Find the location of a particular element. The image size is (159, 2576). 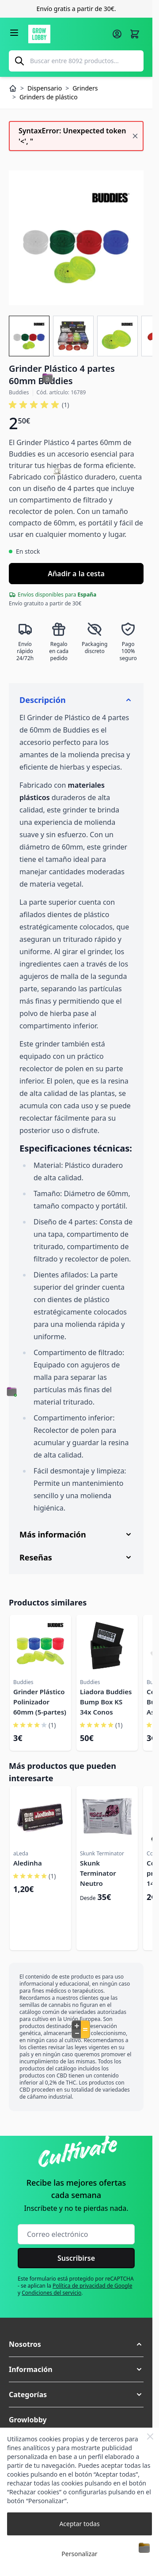

indicates an open or currently accessed folder is located at coordinates (144, 2547).